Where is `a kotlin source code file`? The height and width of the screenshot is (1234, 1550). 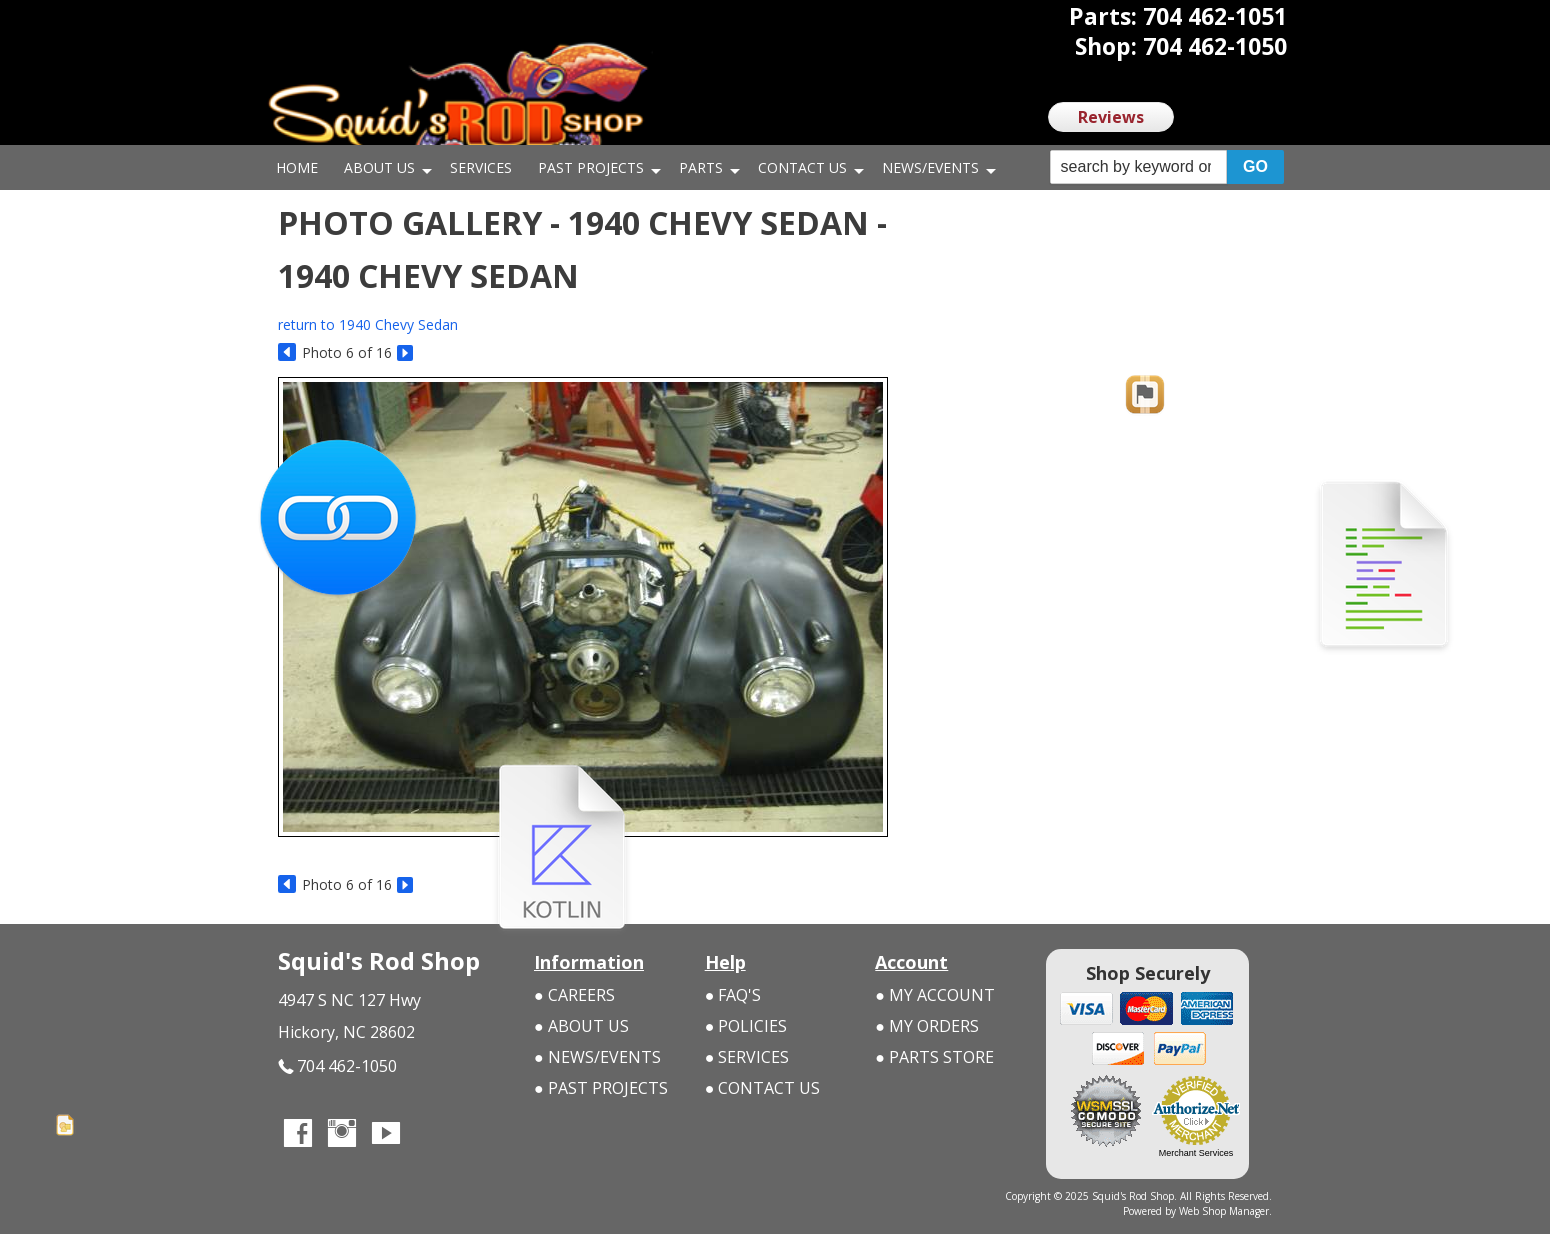 a kotlin source code file is located at coordinates (562, 850).